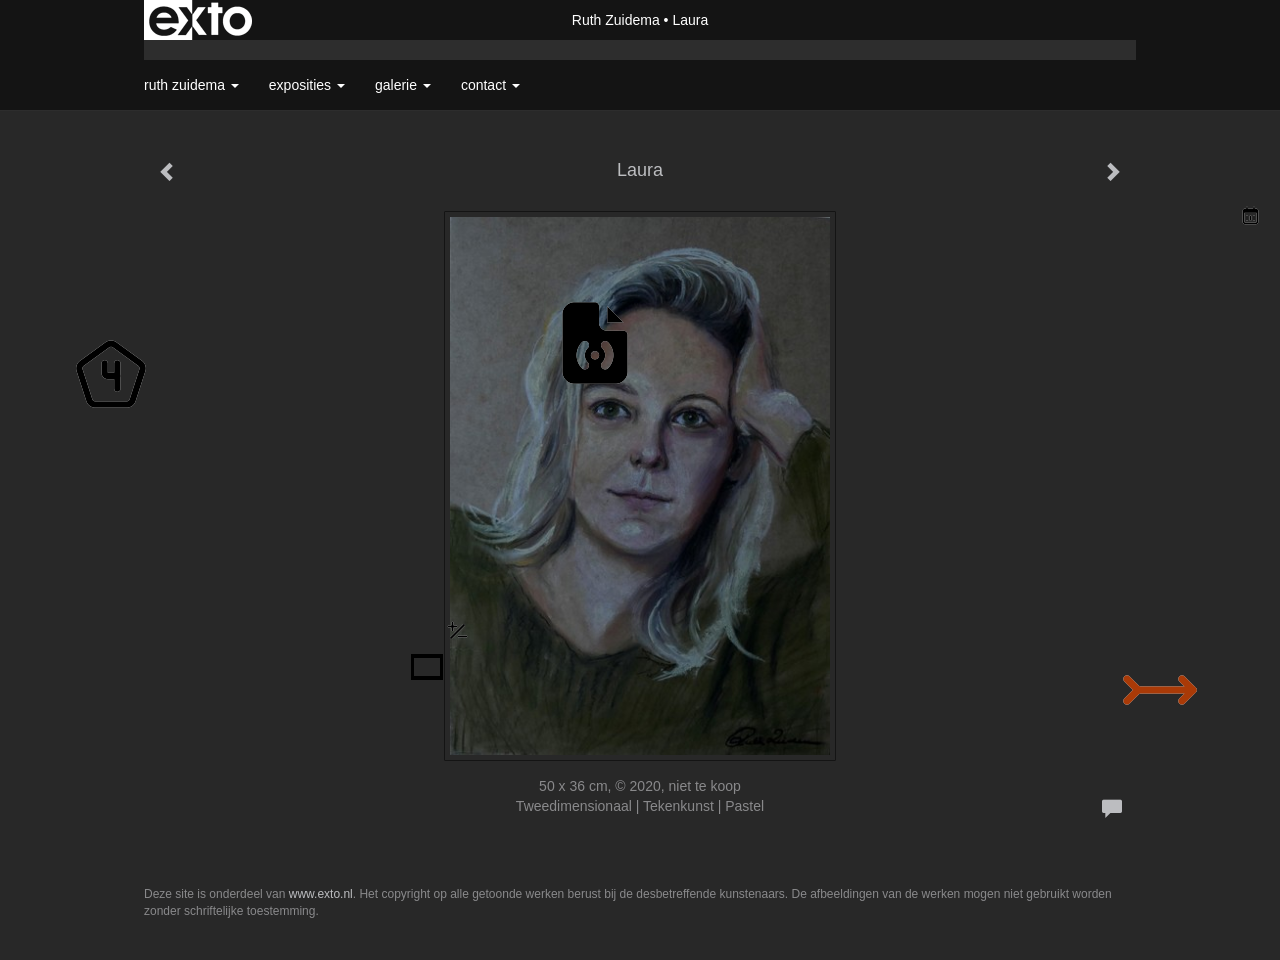 This screenshot has height=960, width=1280. Describe the element at coordinates (1250, 215) in the screenshot. I see `view monthly calendar` at that location.